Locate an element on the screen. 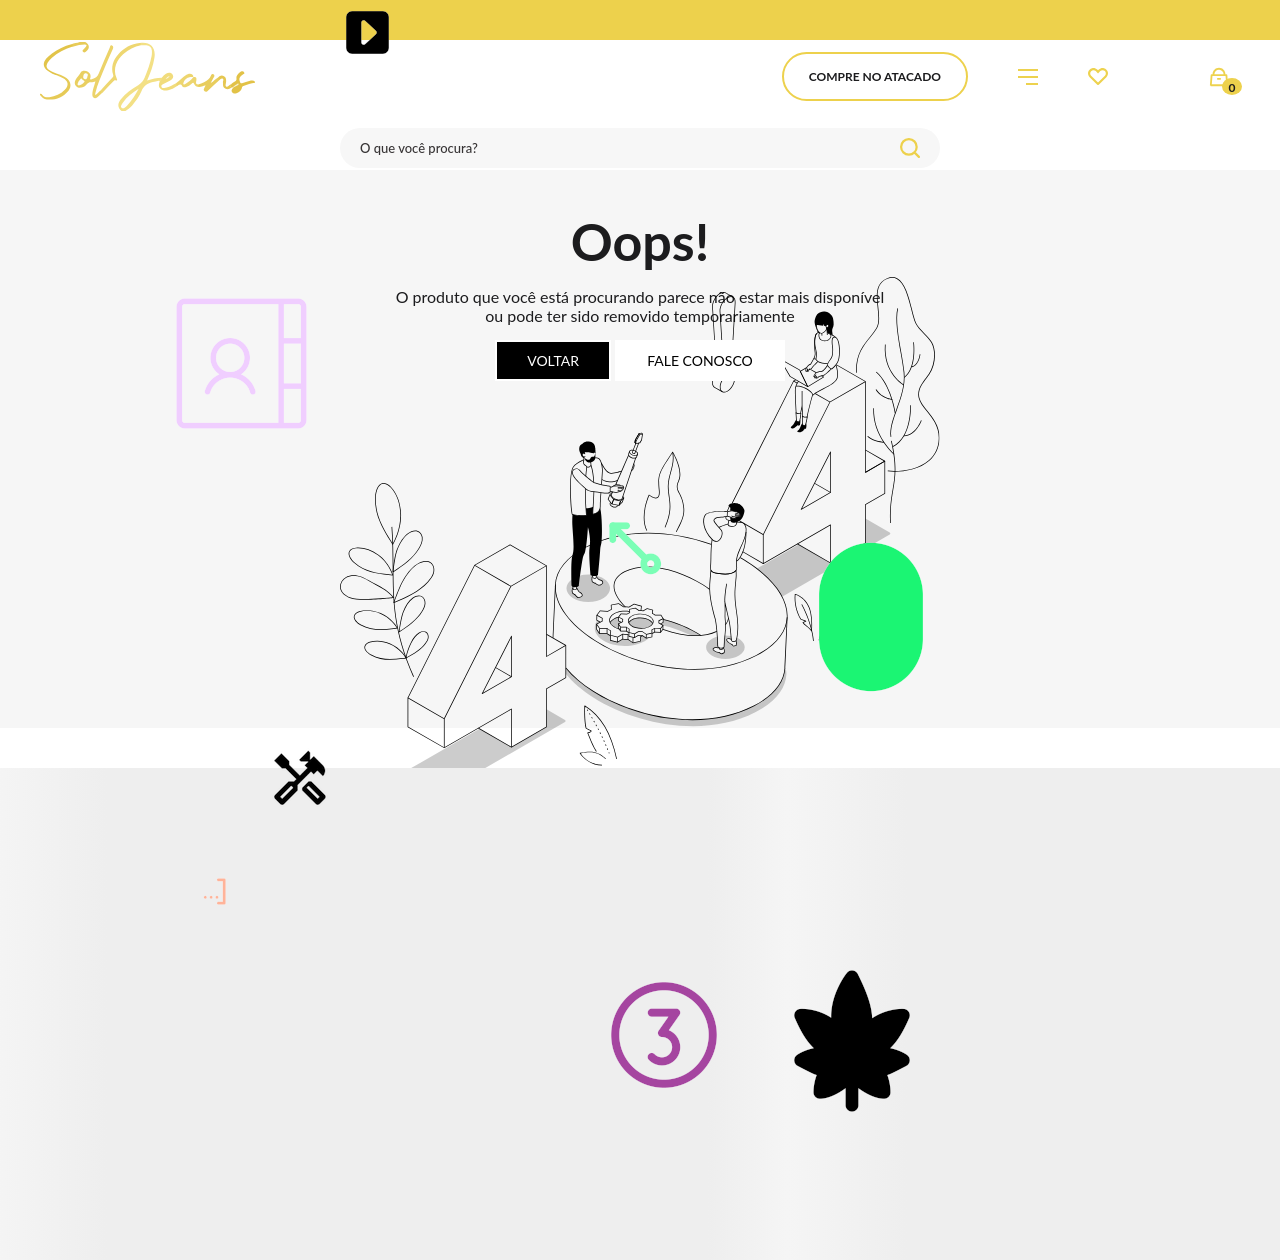 Image resolution: width=1280 pixels, height=1260 pixels. indicates step three in a multi-step process is located at coordinates (664, 1035).